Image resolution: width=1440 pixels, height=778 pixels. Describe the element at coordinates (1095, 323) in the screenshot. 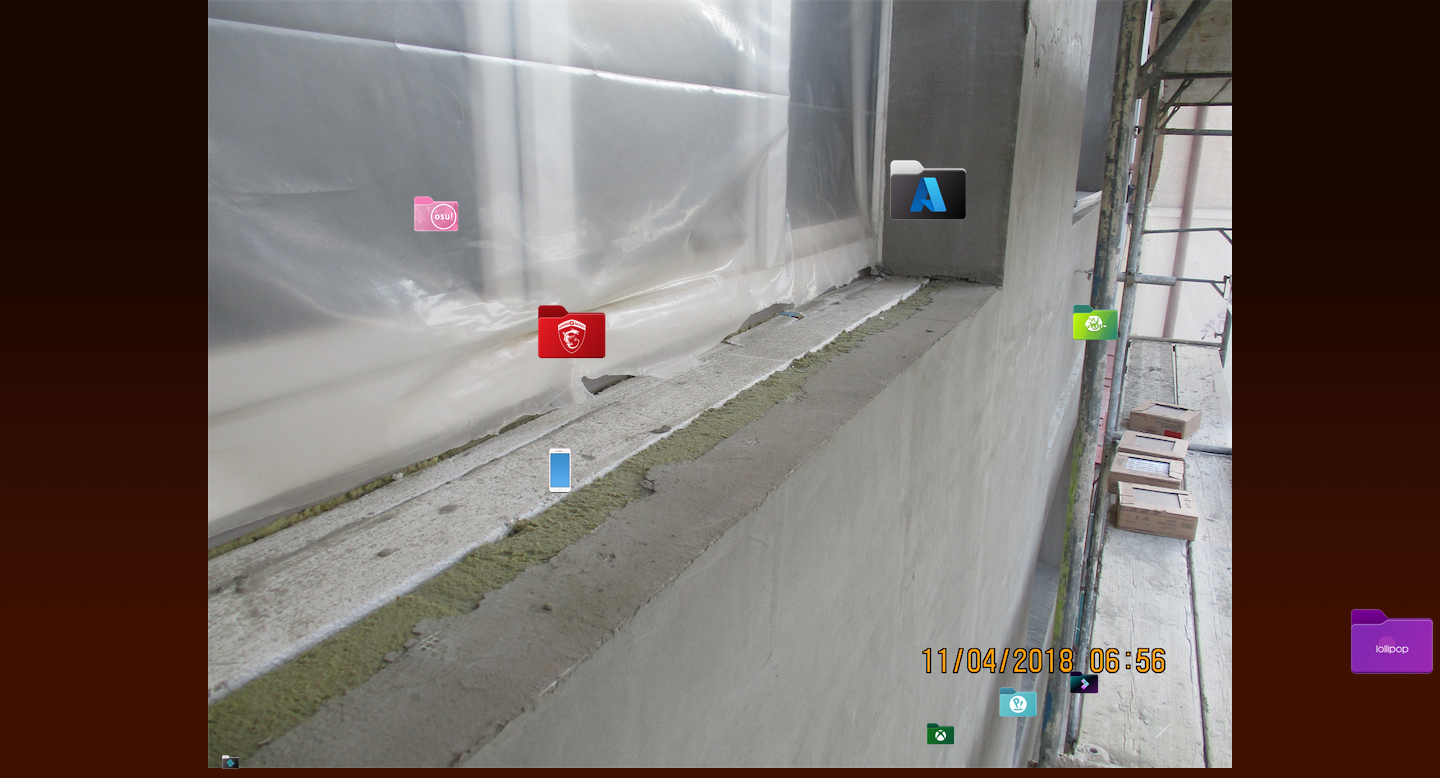

I see `open GameJolt game files folder` at that location.